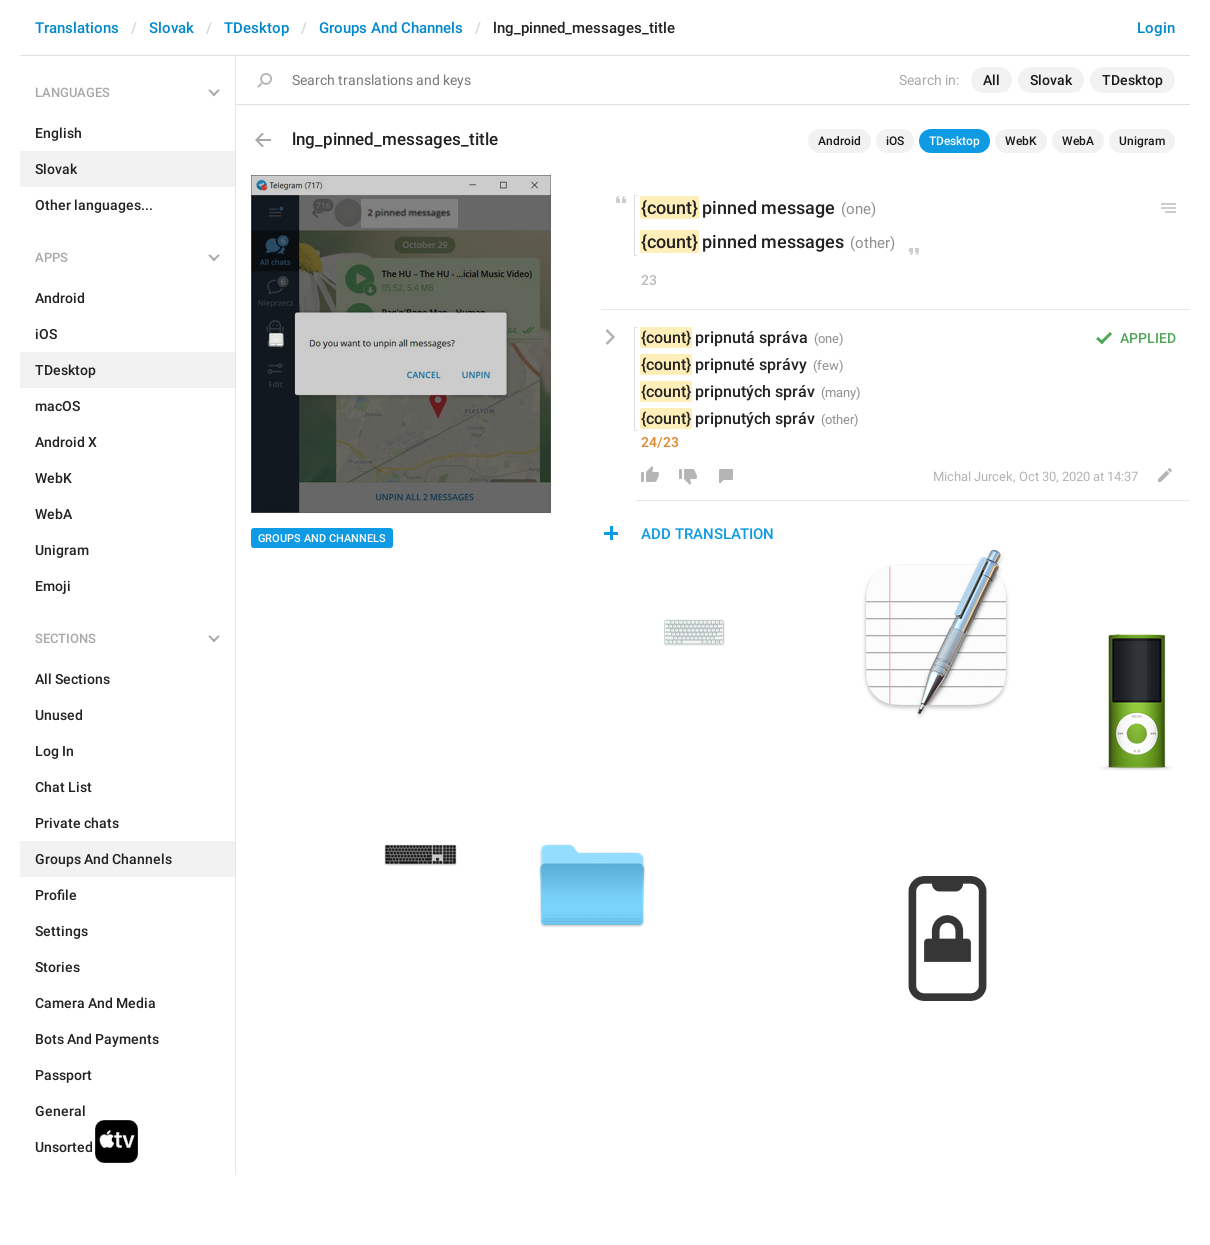  What do you see at coordinates (420, 854) in the screenshot?
I see `apple magic keyboard with numeric keypad in silver and black` at bounding box center [420, 854].